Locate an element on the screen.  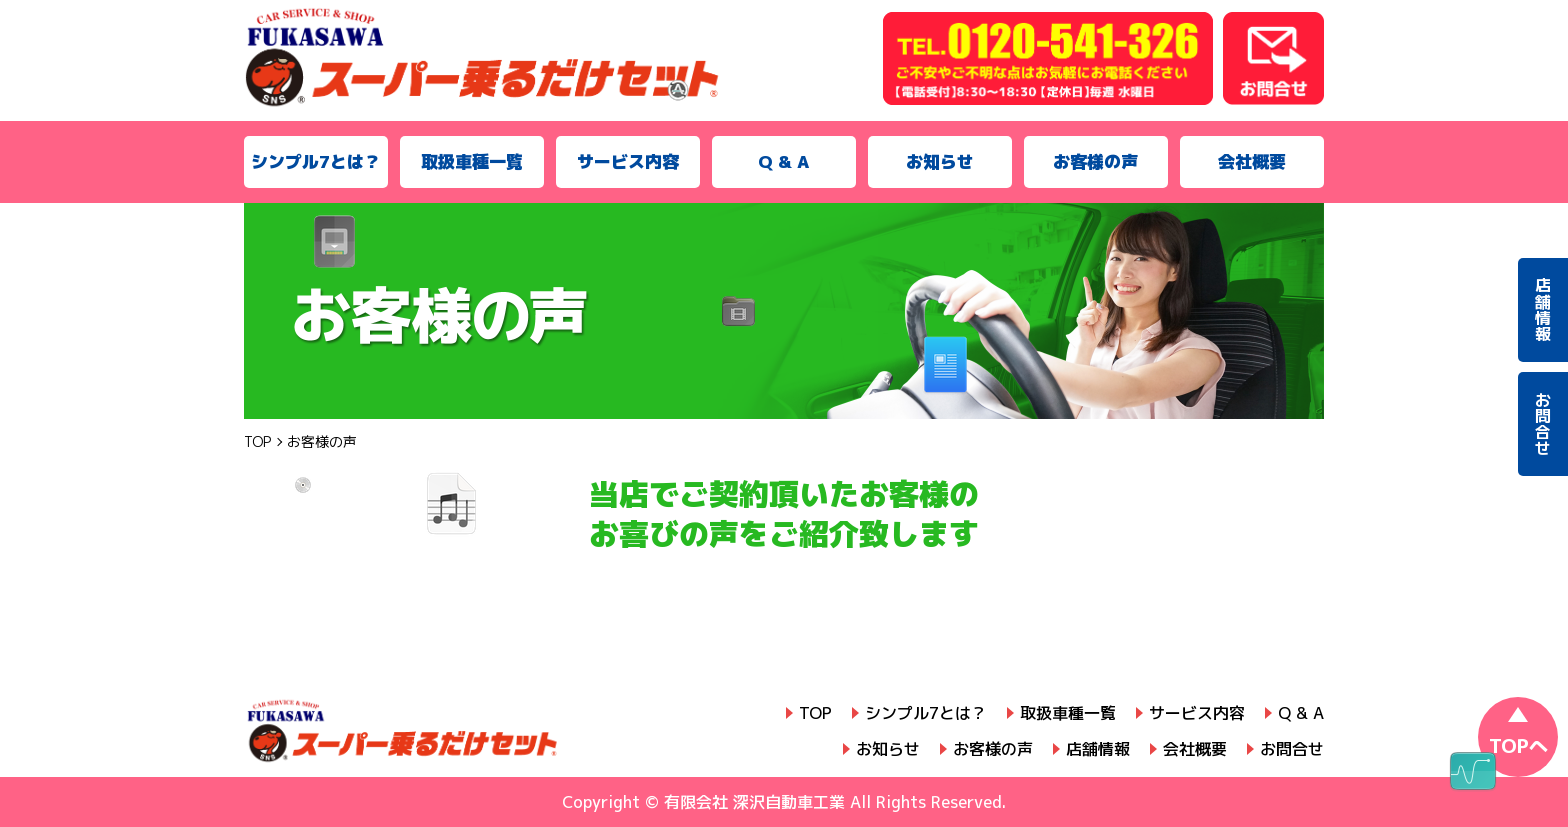
open videos folder is located at coordinates (738, 310).